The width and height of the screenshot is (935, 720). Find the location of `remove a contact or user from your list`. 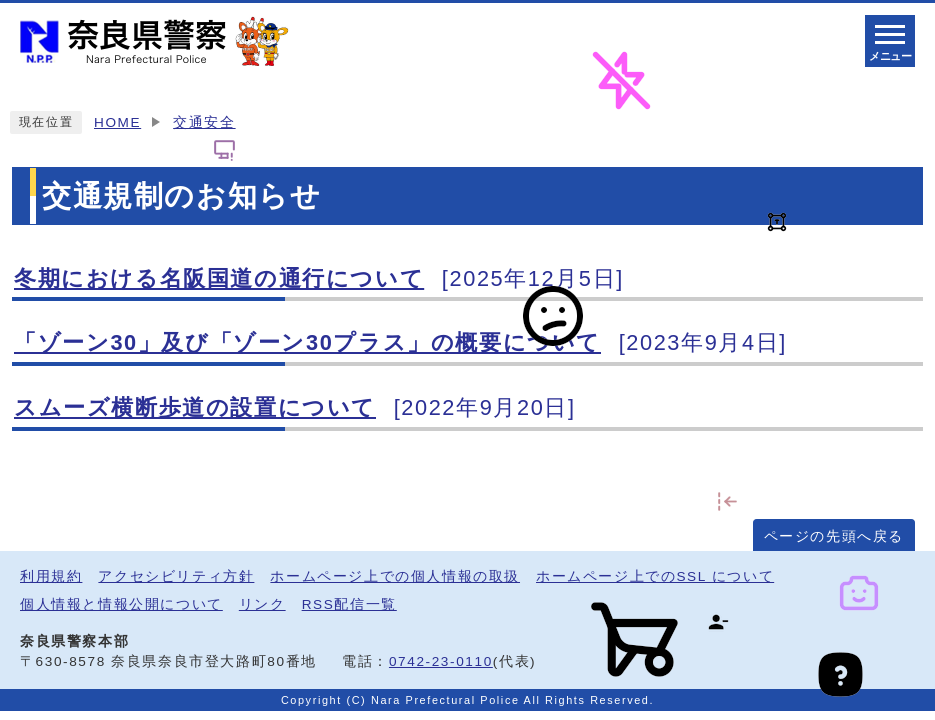

remove a contact or user from your list is located at coordinates (718, 622).